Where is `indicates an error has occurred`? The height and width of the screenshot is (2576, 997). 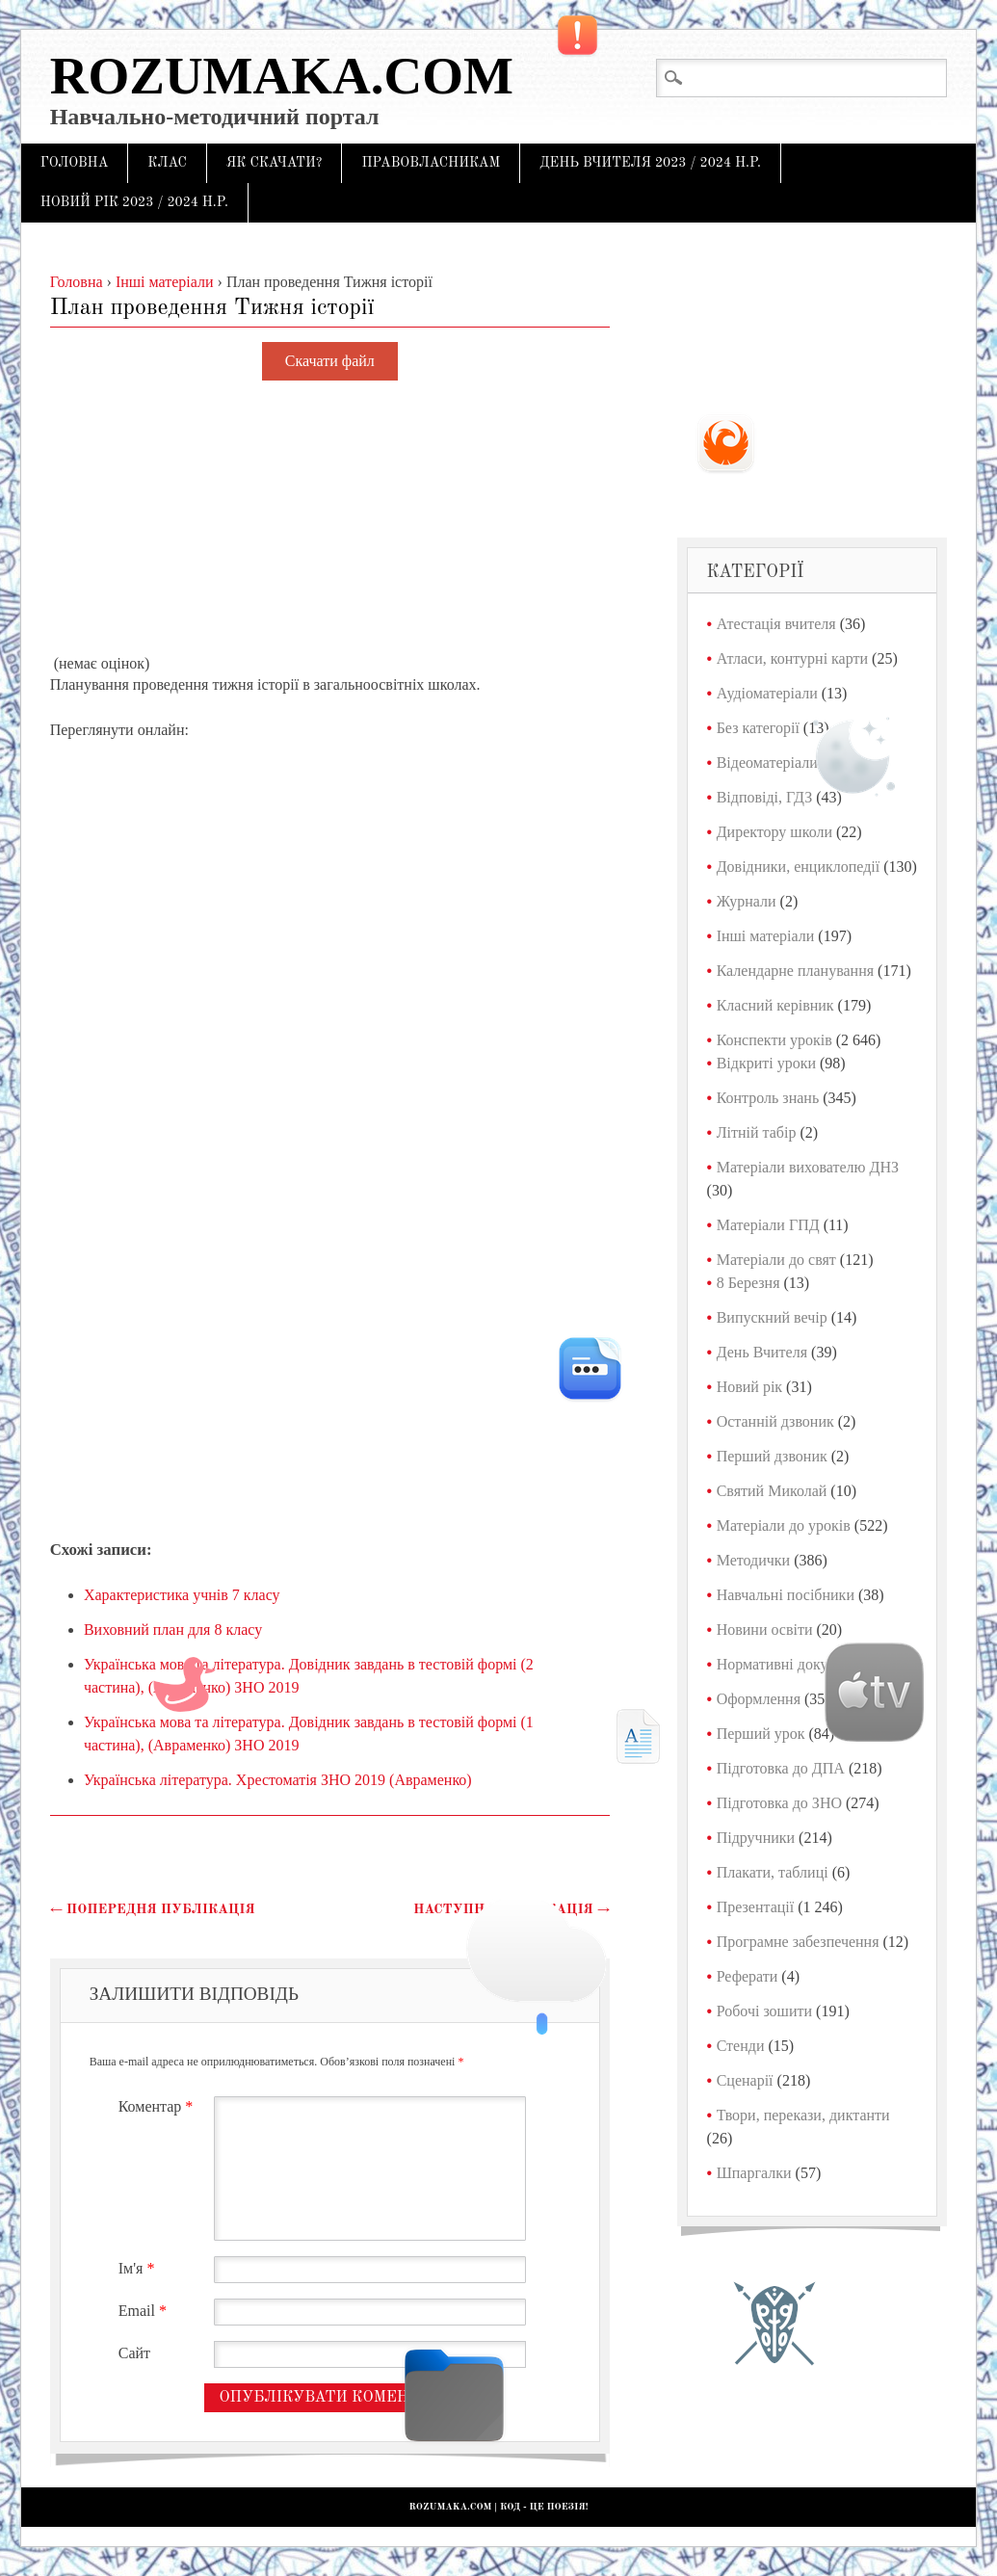 indicates an error has occurred is located at coordinates (577, 36).